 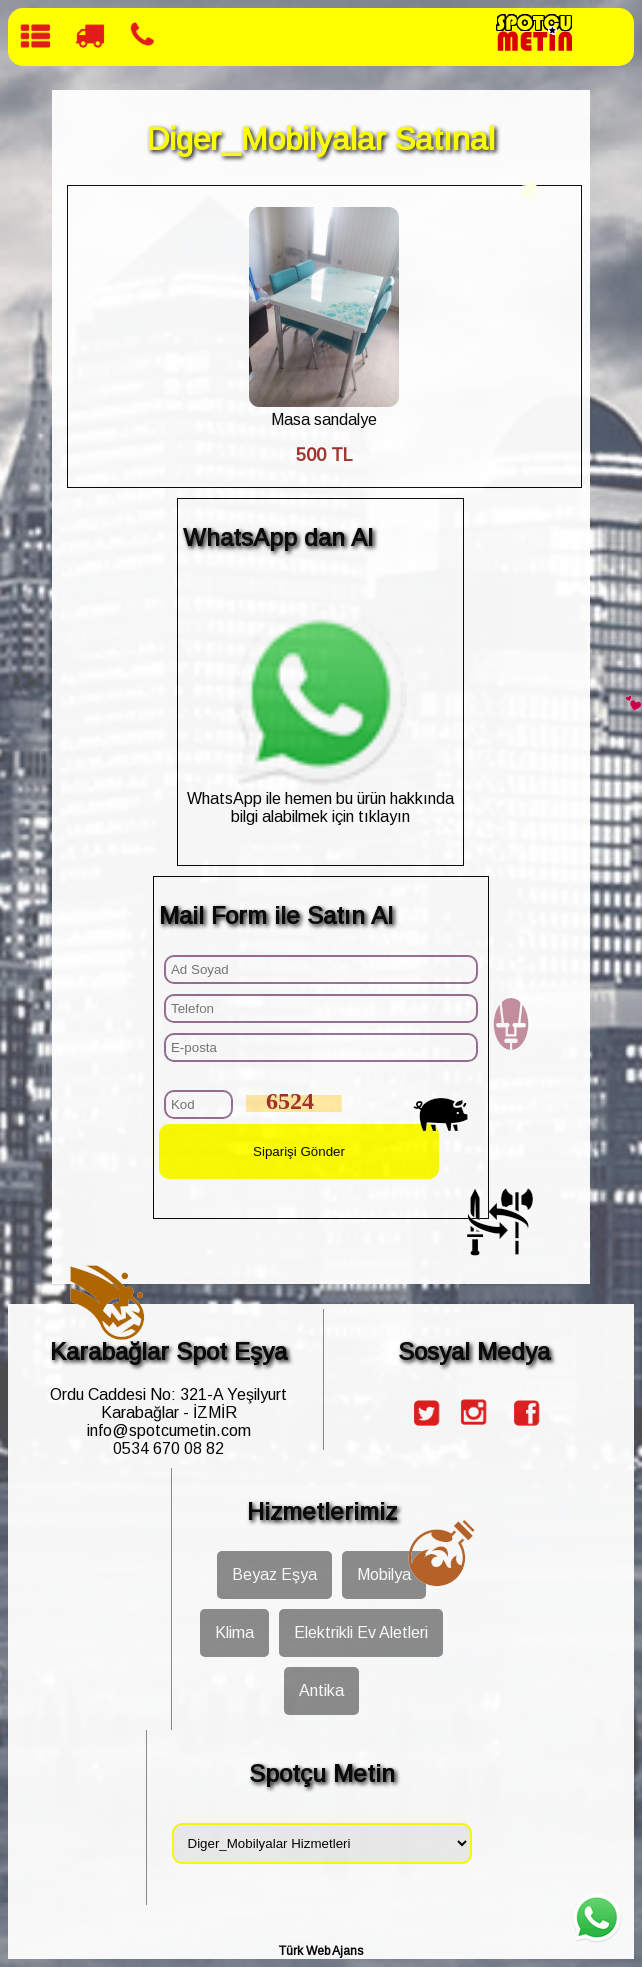 What do you see at coordinates (442, 1553) in the screenshot?
I see `use a fire potion or consumable item` at bounding box center [442, 1553].